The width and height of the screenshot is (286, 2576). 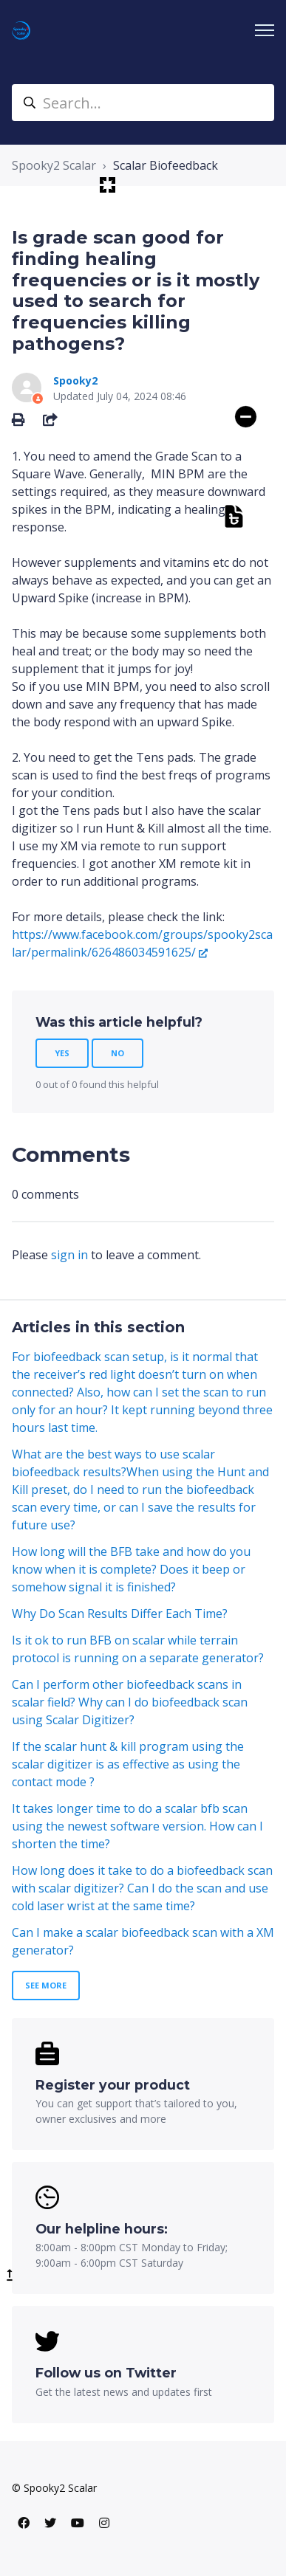 What do you see at coordinates (10, 2275) in the screenshot?
I see `upgrade to a newer version` at bounding box center [10, 2275].